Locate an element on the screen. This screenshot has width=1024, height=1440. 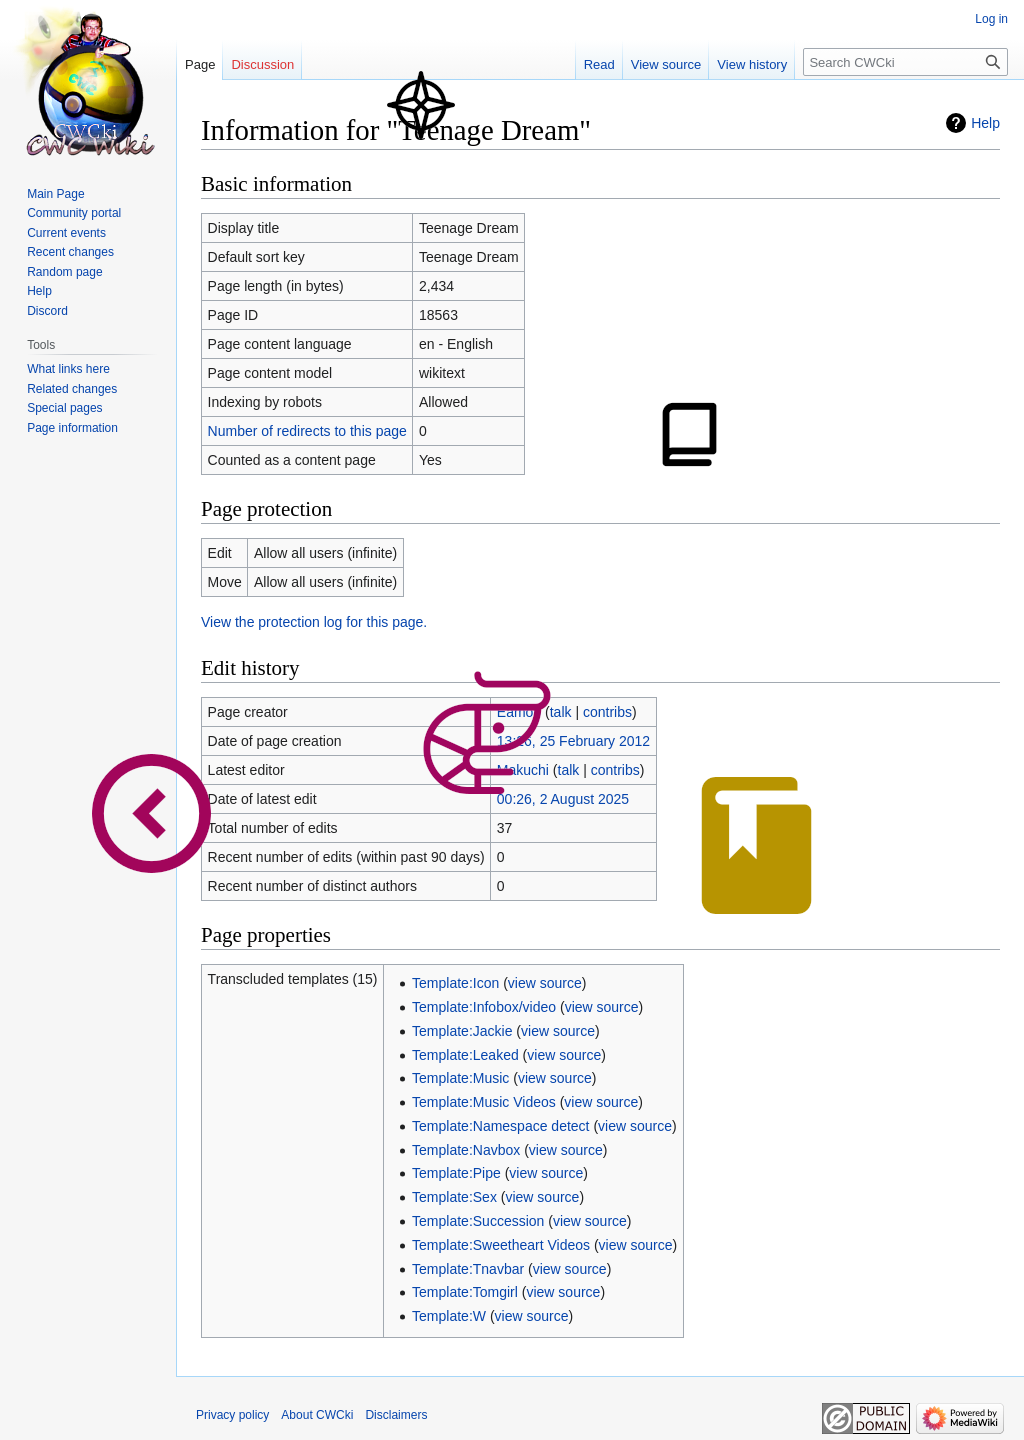
indicates seafood or shrimp menu option is located at coordinates (487, 735).